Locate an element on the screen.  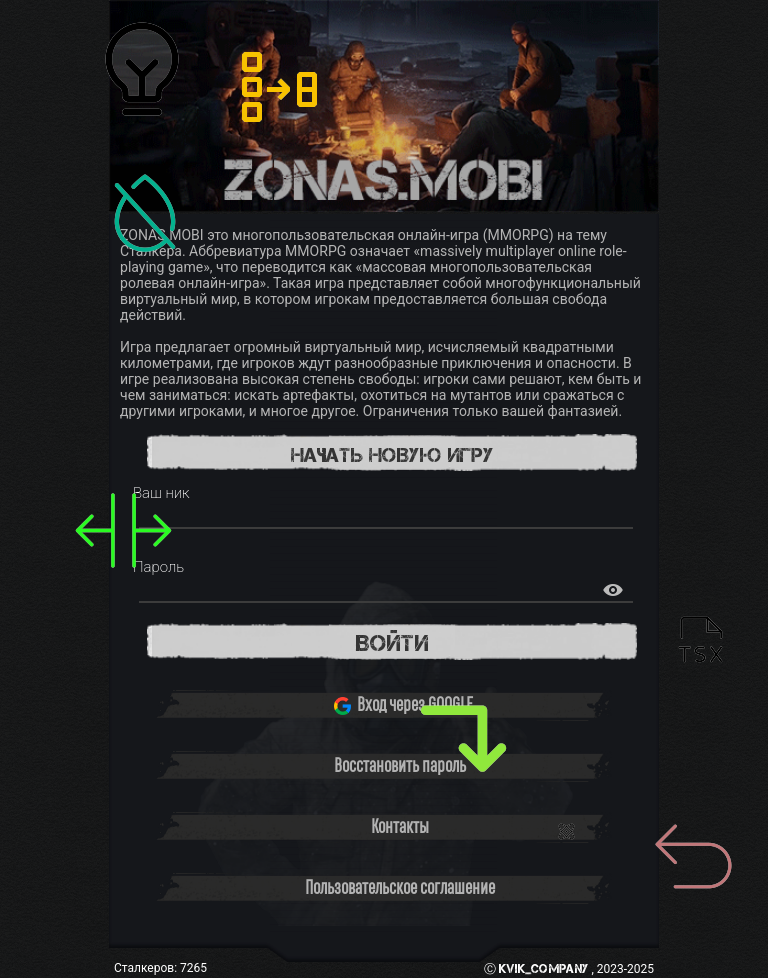
open a typescript react component file is located at coordinates (701, 641).